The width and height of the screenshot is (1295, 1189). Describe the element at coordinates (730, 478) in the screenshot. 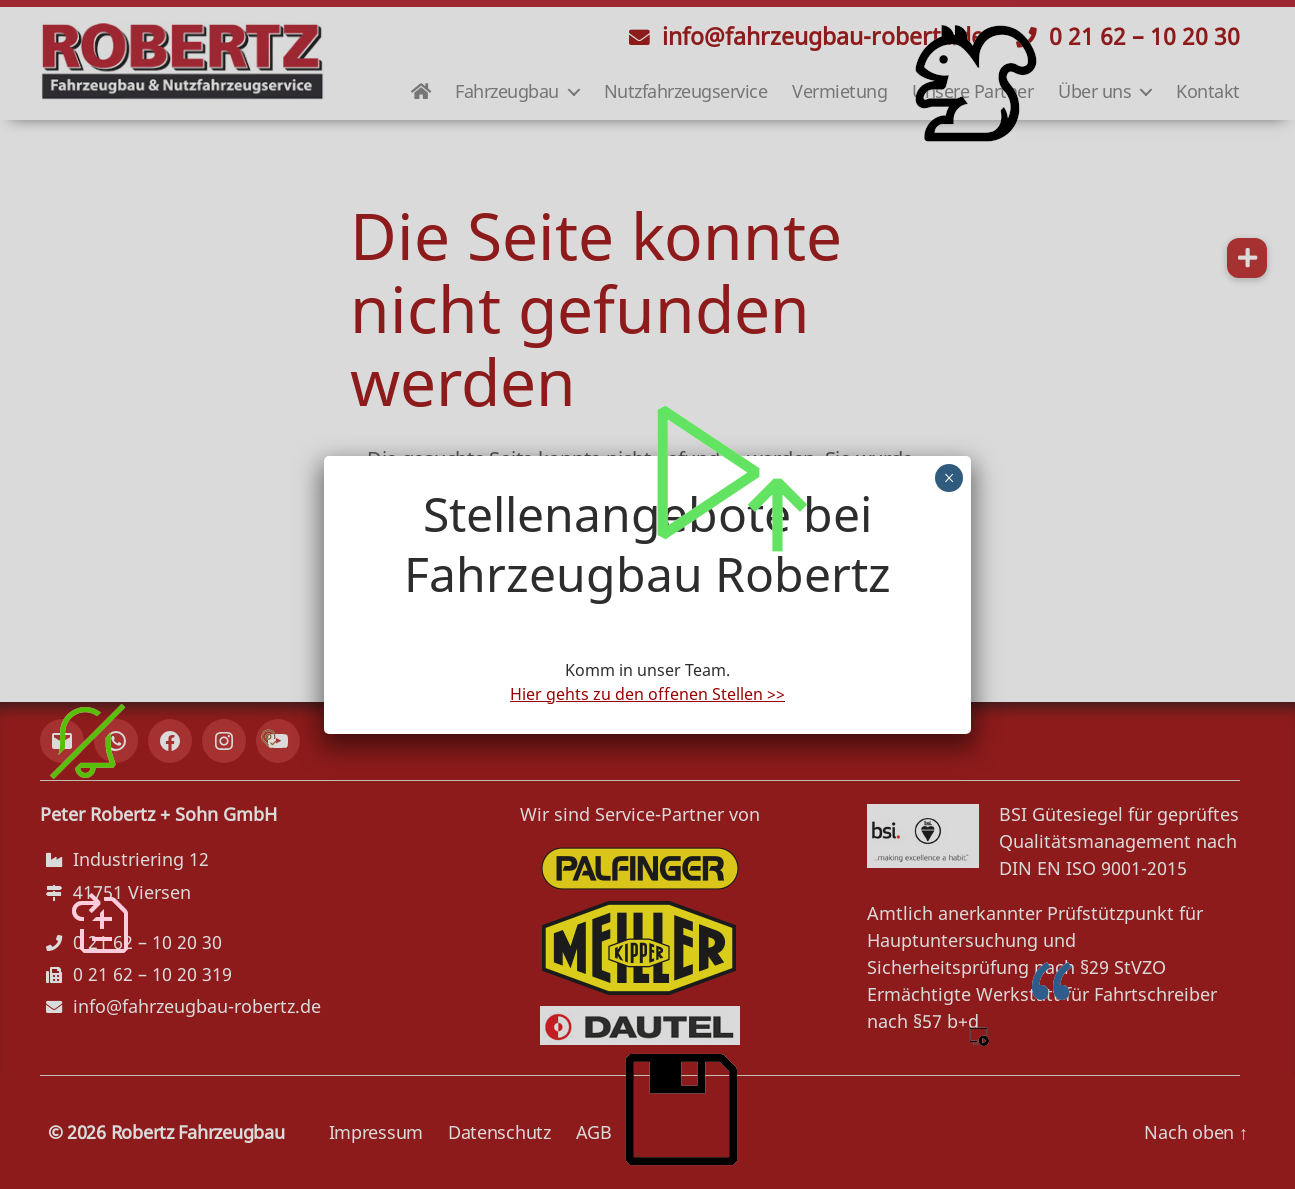

I see `run code in cell above` at that location.